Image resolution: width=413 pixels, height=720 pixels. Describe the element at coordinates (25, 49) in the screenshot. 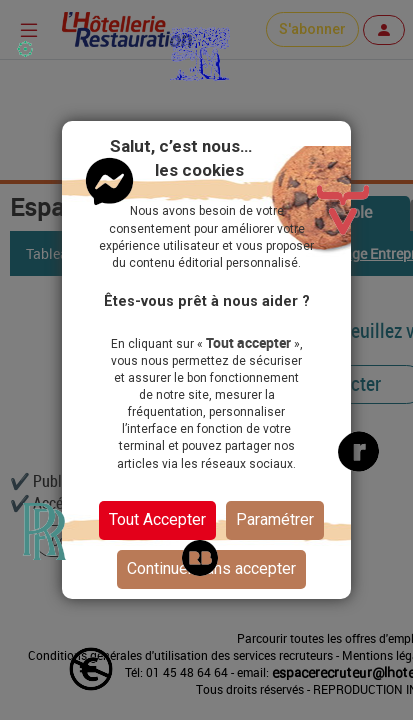

I see `open the fing network scanner app` at that location.